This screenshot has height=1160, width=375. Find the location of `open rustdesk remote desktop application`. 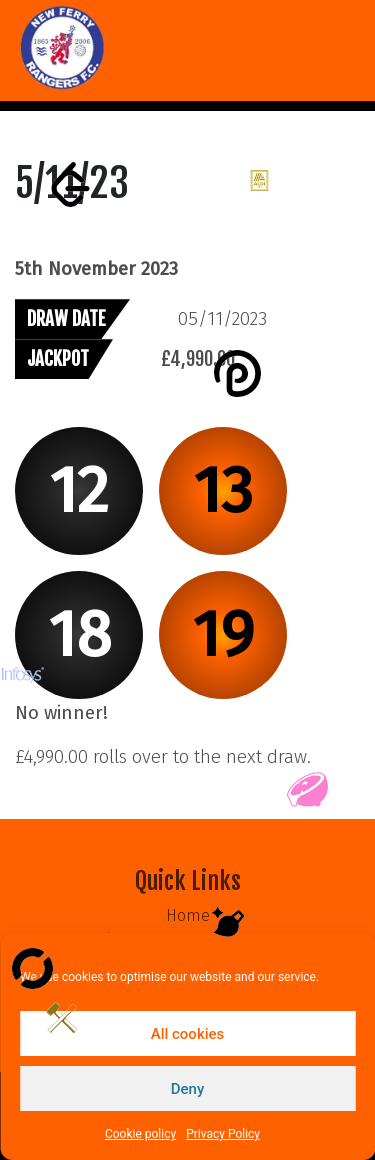

open rustdesk remote desktop application is located at coordinates (32, 968).